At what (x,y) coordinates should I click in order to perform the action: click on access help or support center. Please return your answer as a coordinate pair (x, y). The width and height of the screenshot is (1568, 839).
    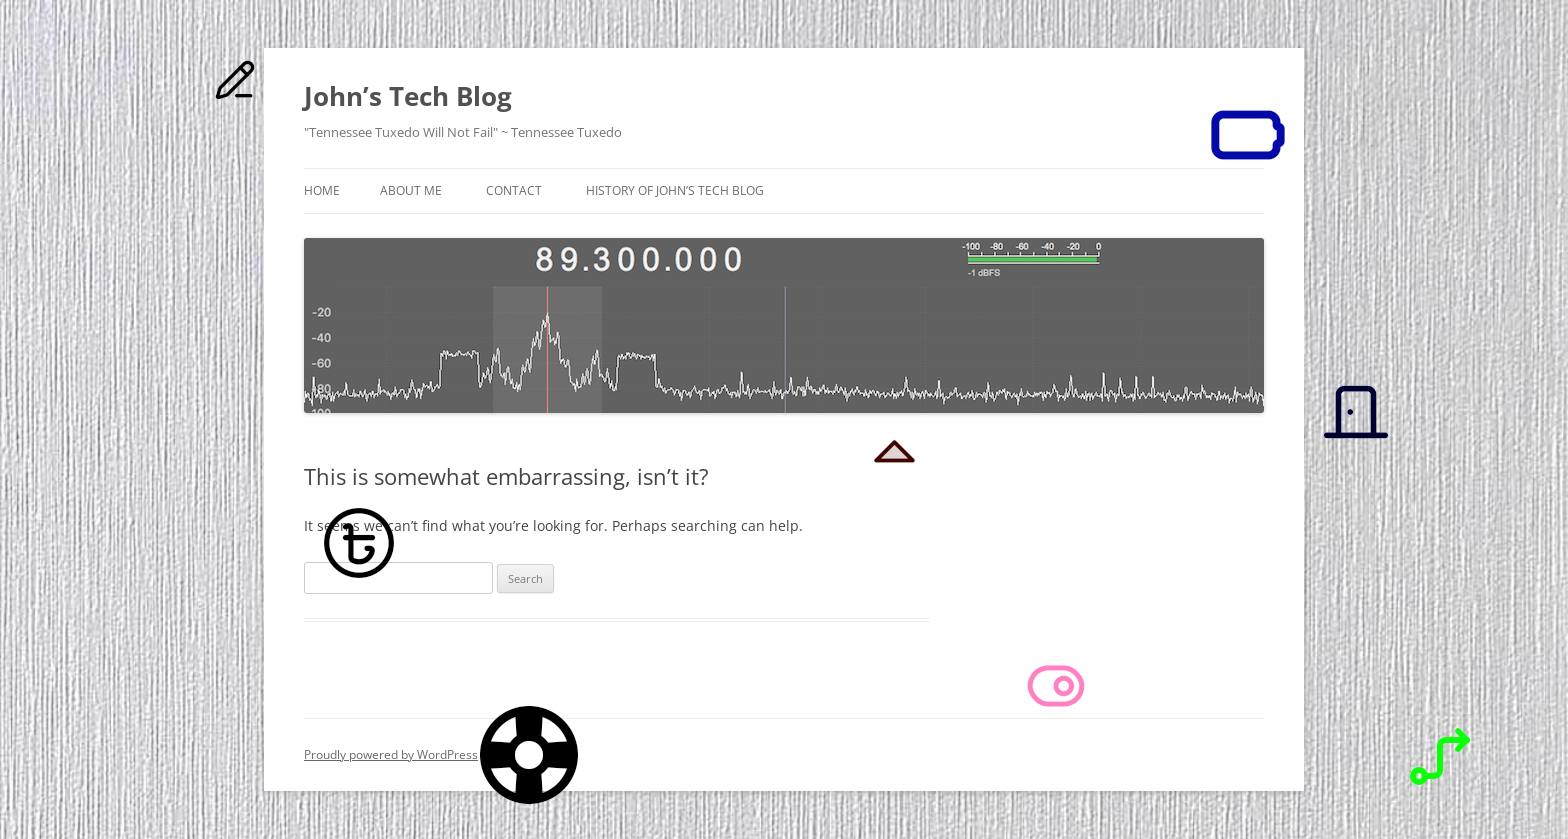
    Looking at the image, I should click on (529, 755).